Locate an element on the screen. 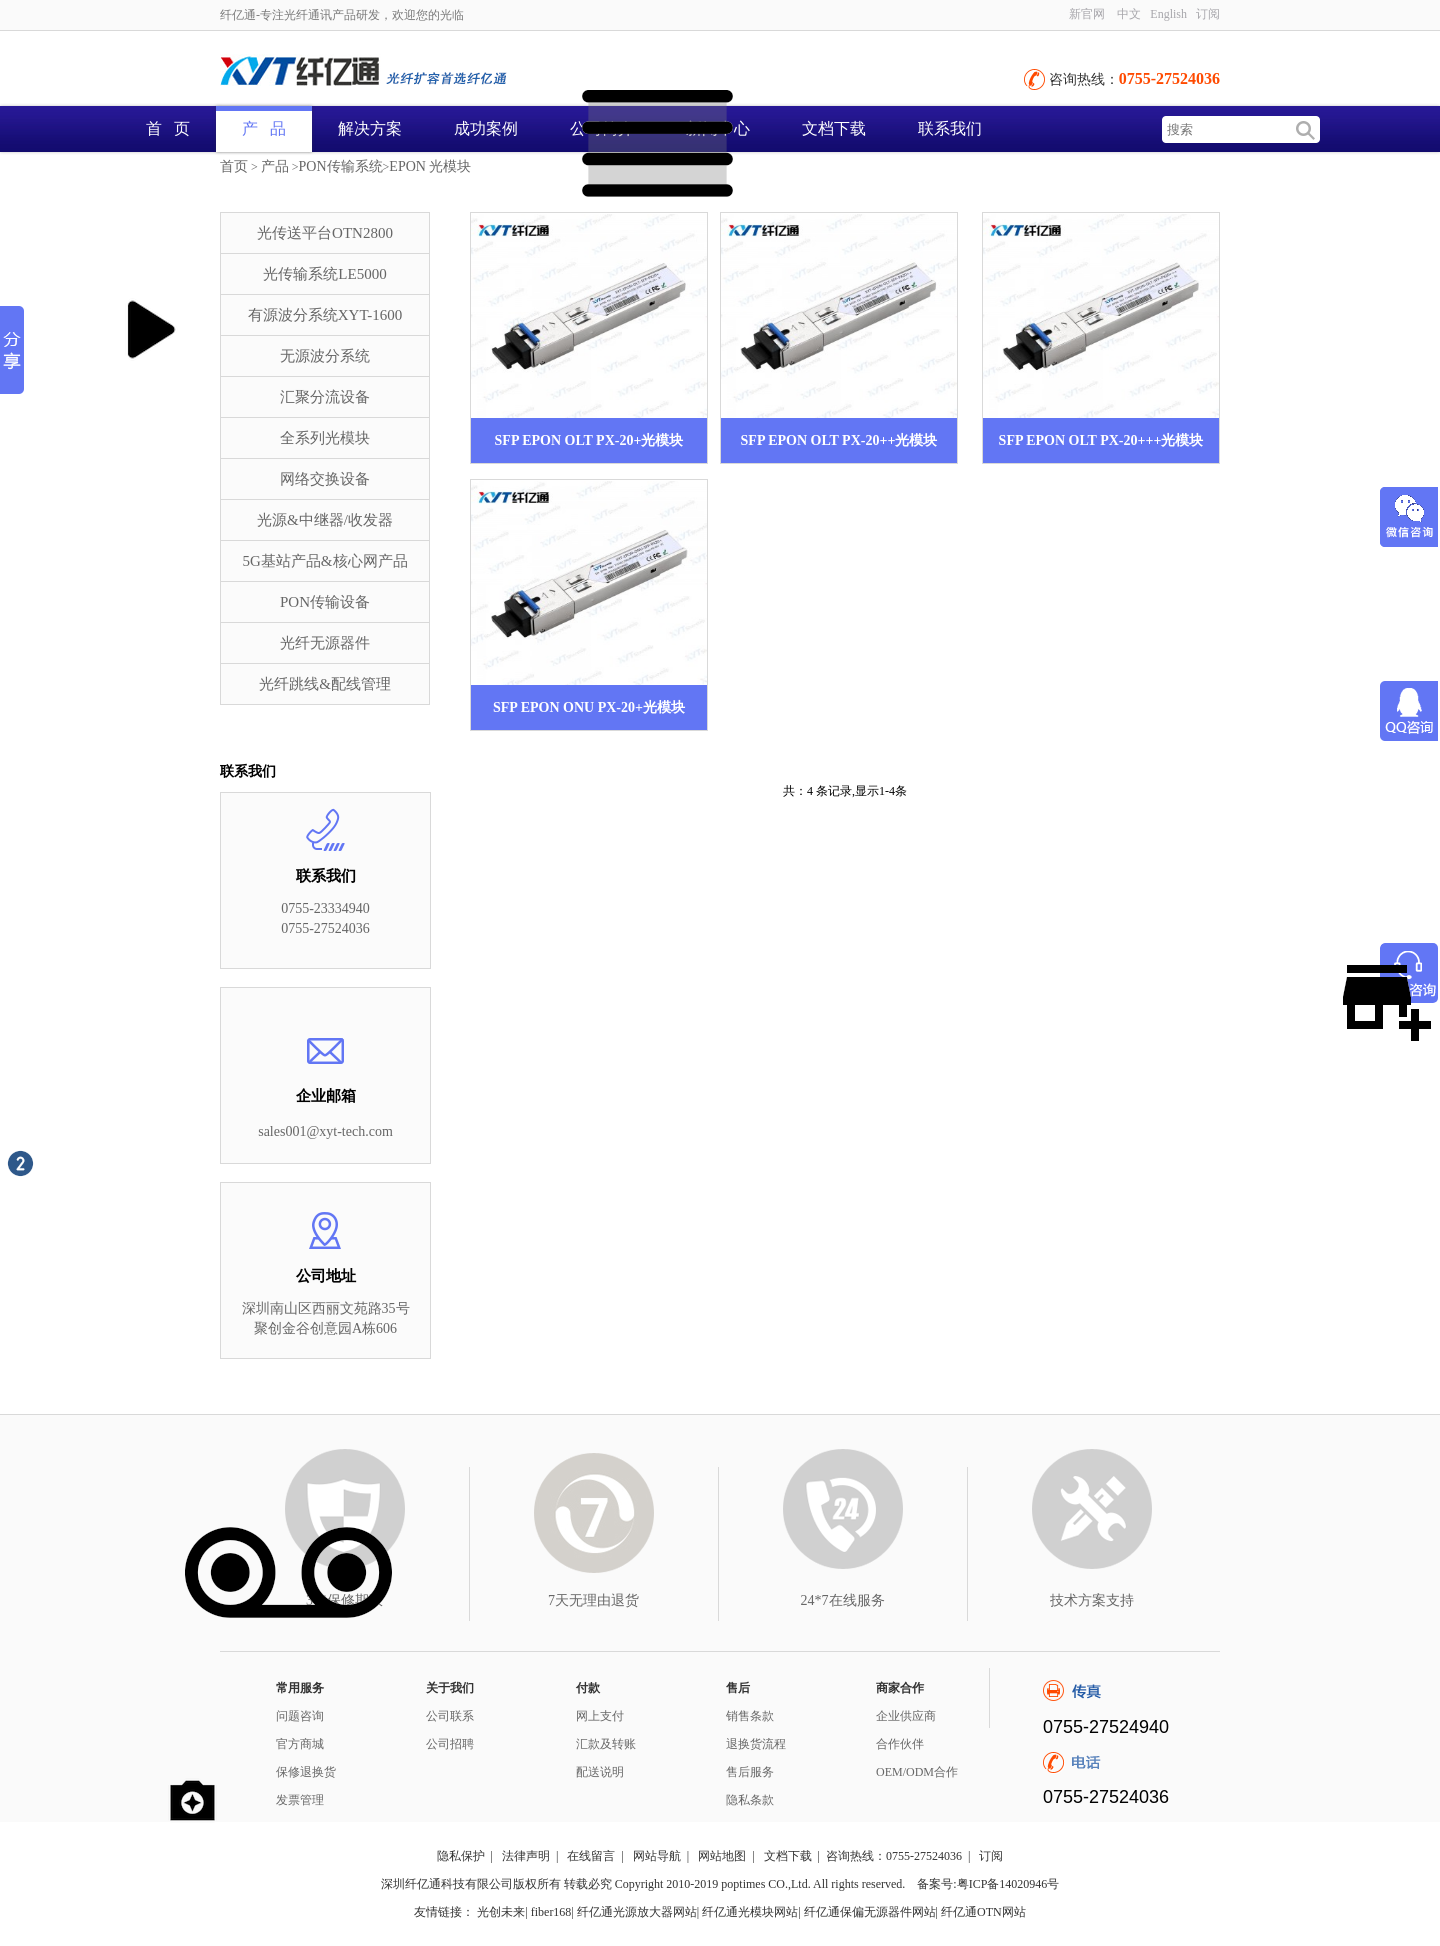 This screenshot has height=1946, width=1440. justify text alignment is located at coordinates (657, 146).